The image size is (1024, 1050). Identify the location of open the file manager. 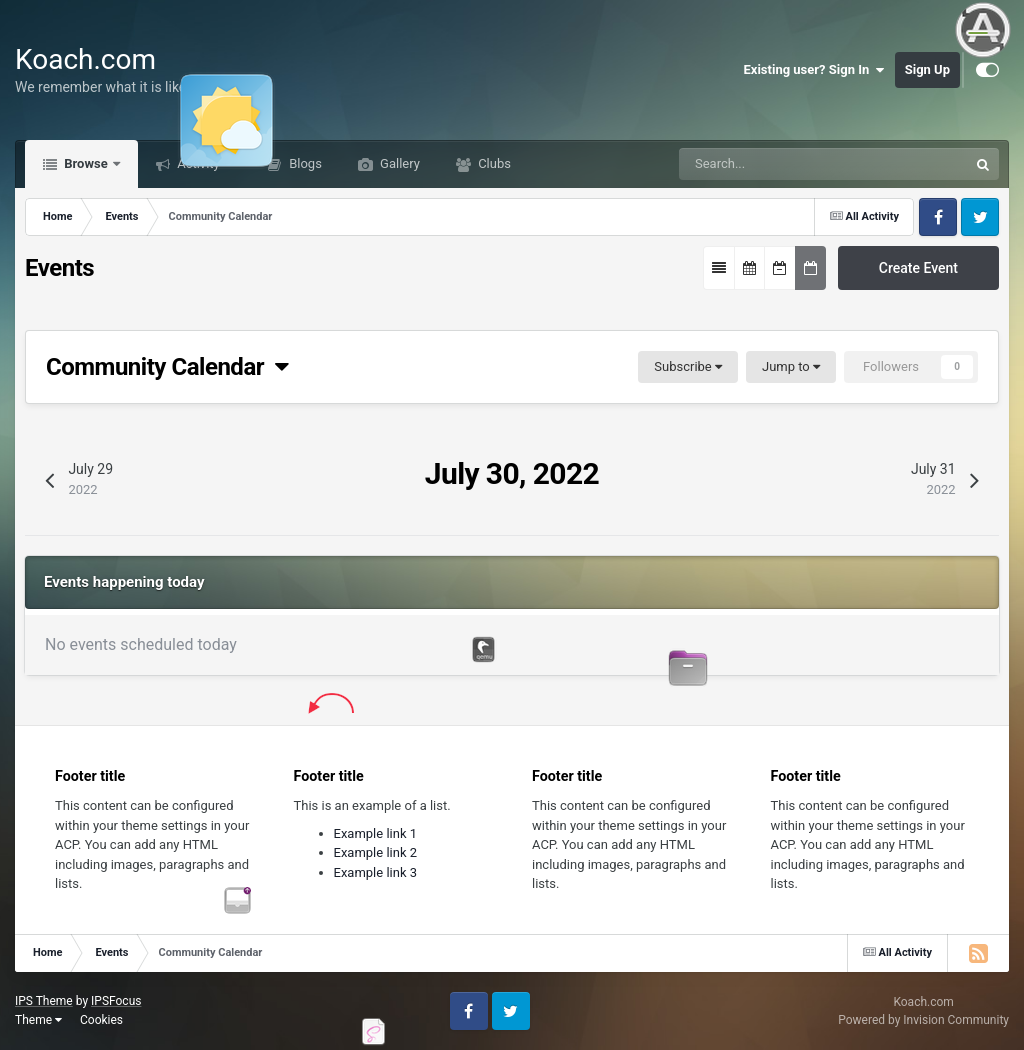
(688, 668).